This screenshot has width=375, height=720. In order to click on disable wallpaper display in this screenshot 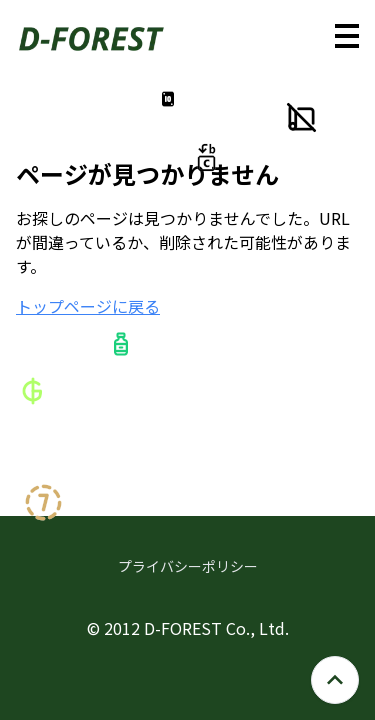, I will do `click(301, 117)`.